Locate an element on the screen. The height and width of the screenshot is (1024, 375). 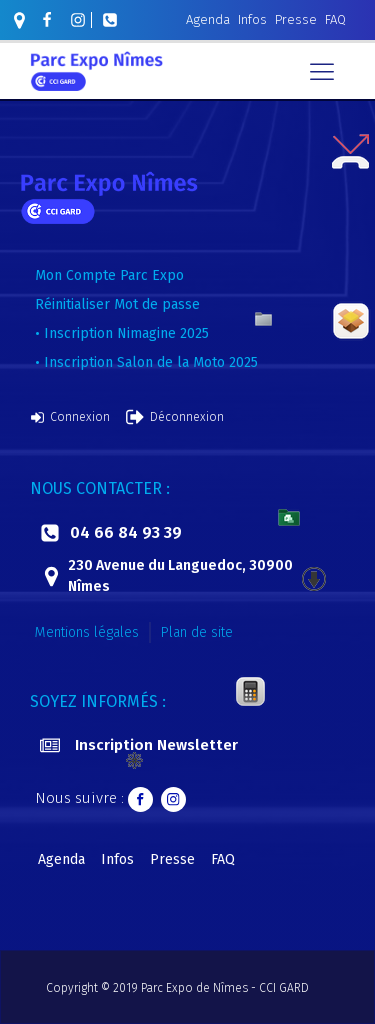
open the calculator app is located at coordinates (250, 691).